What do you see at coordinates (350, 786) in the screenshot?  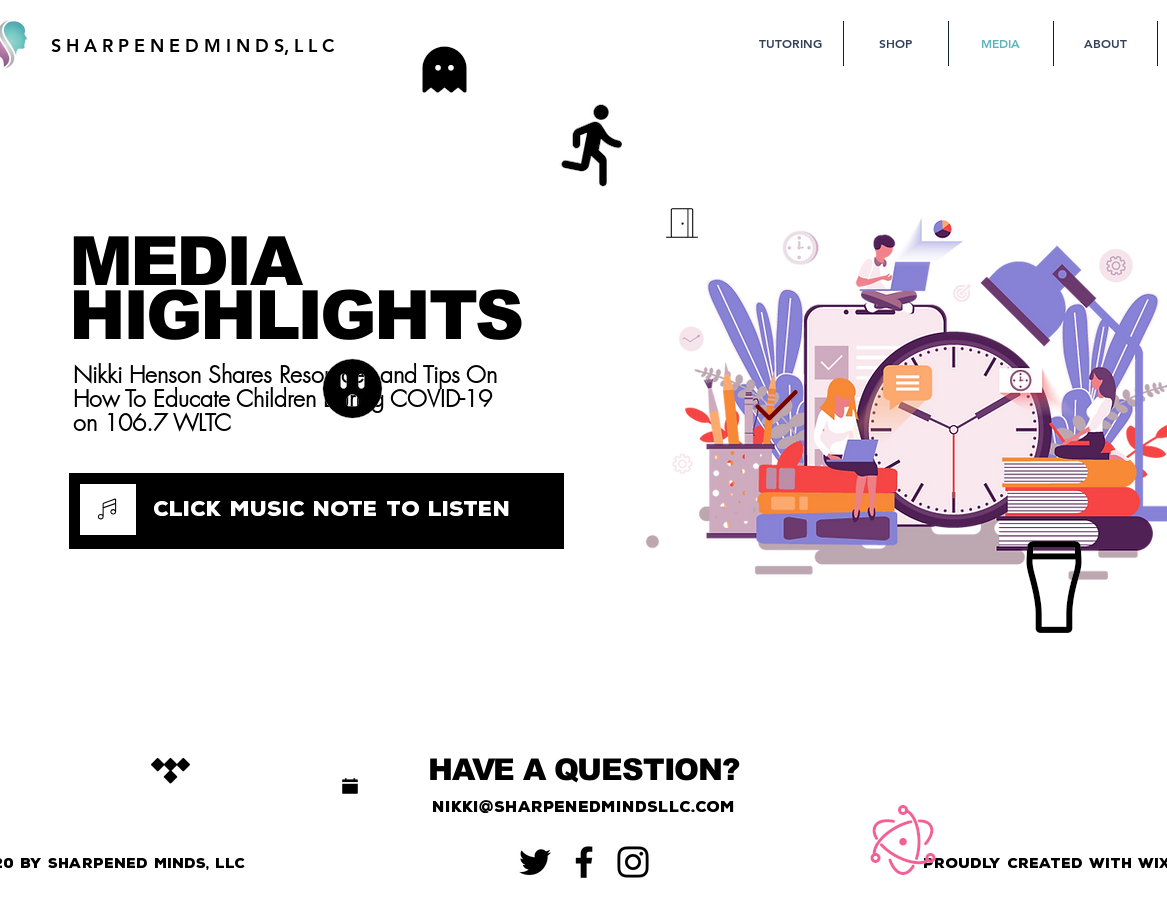 I see `view calendar with no events` at bounding box center [350, 786].